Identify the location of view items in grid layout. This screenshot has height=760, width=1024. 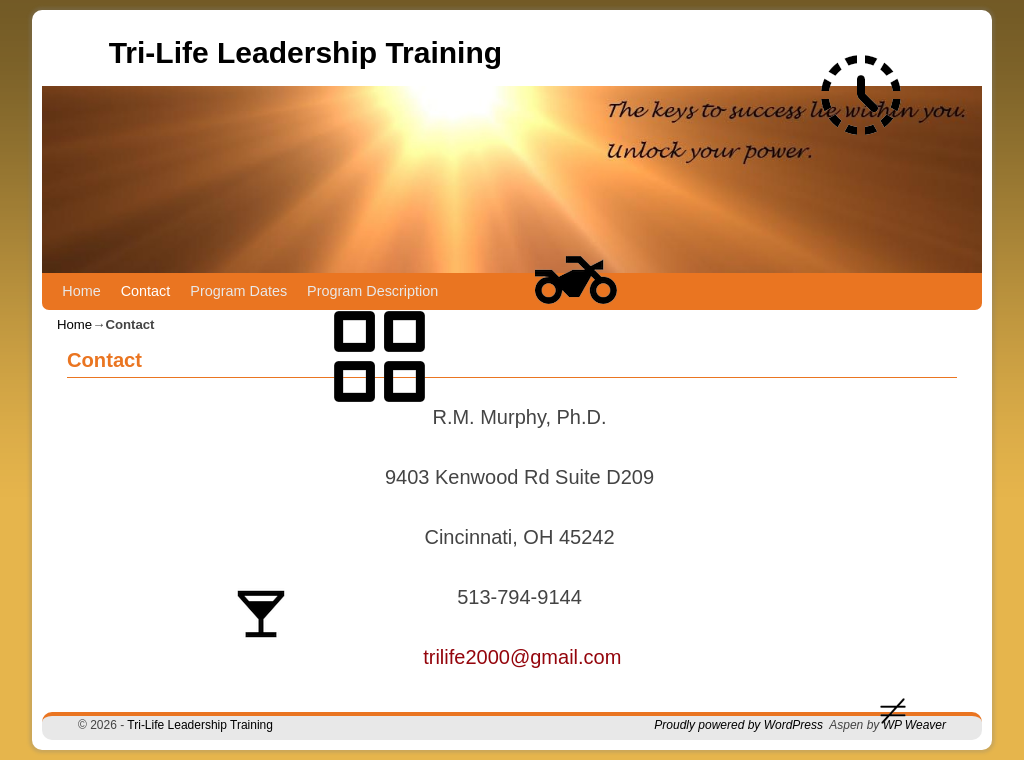
(379, 356).